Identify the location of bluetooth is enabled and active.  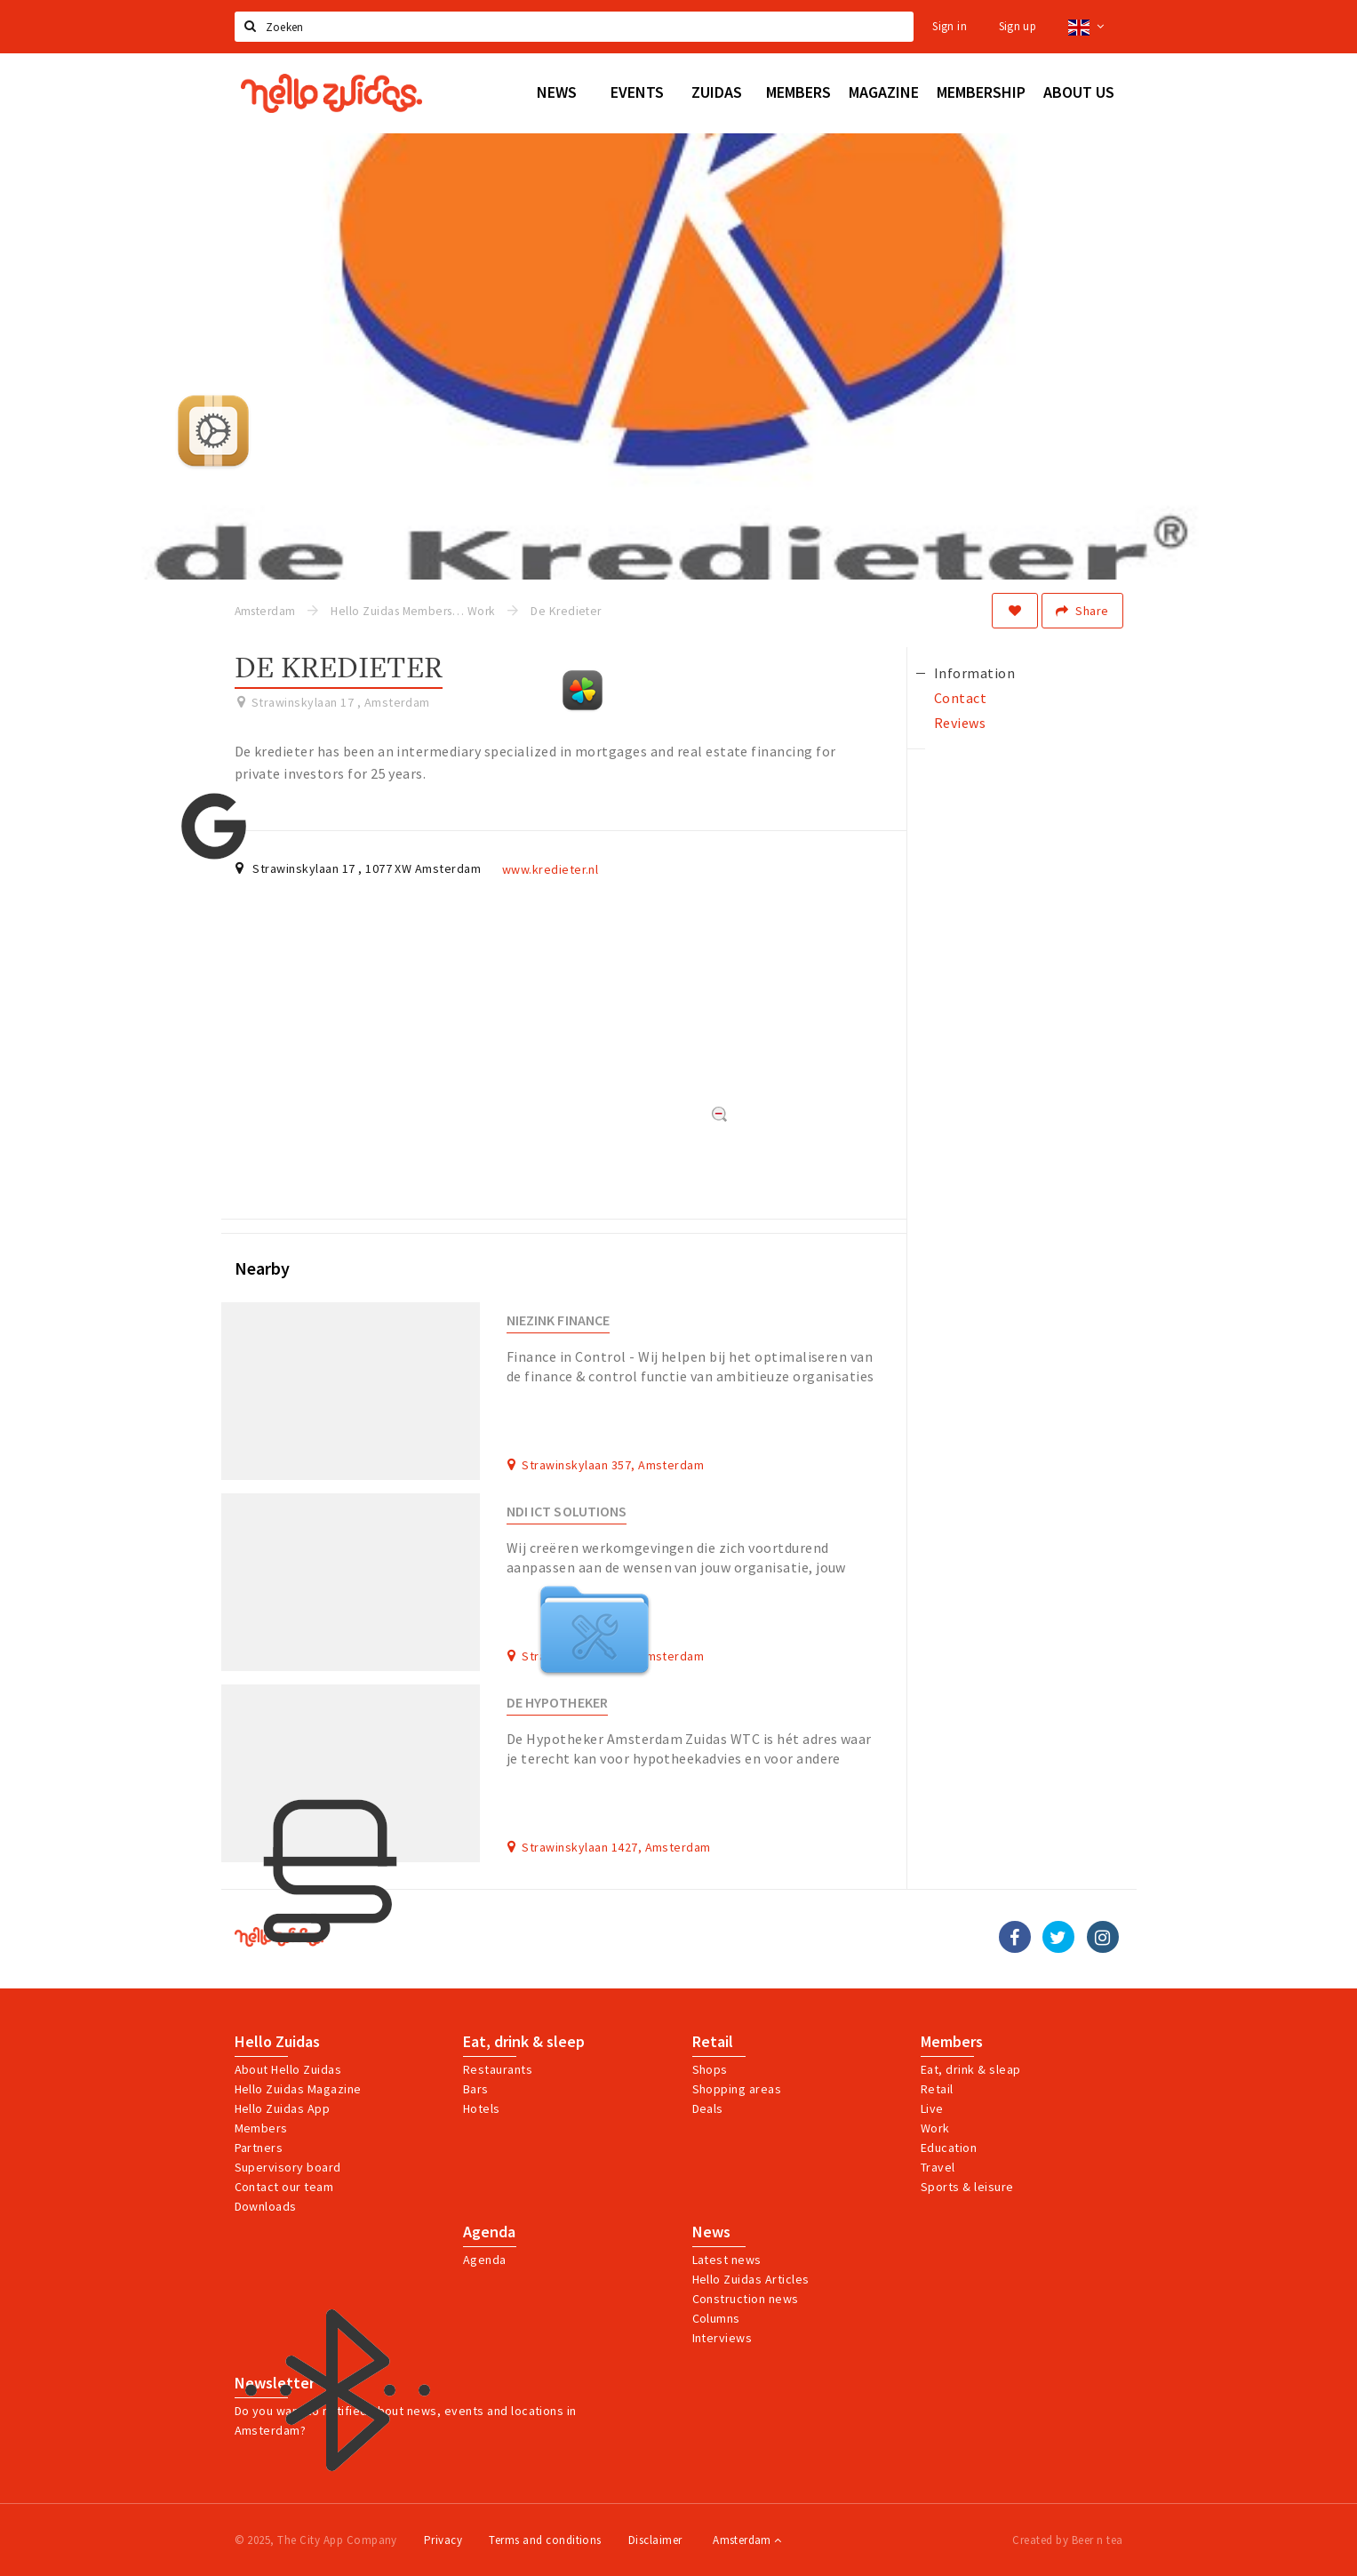
(338, 2390).